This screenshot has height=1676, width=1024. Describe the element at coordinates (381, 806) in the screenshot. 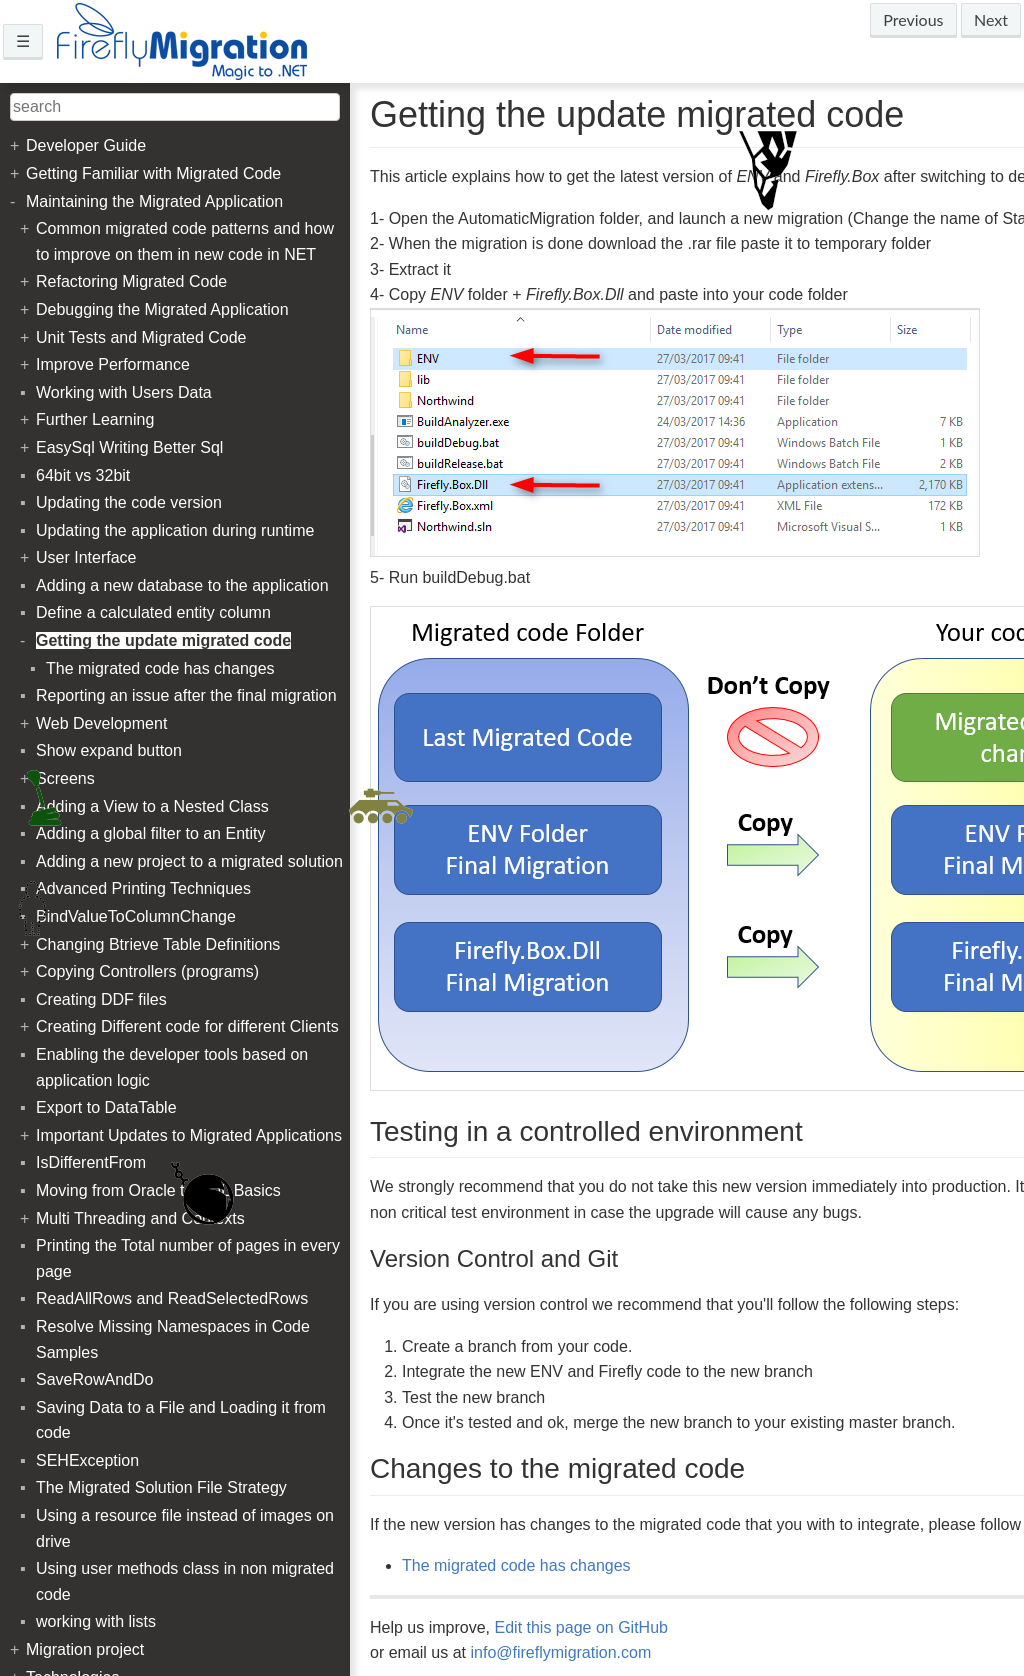

I see `armored personnel carrier unit in a strategy game` at that location.